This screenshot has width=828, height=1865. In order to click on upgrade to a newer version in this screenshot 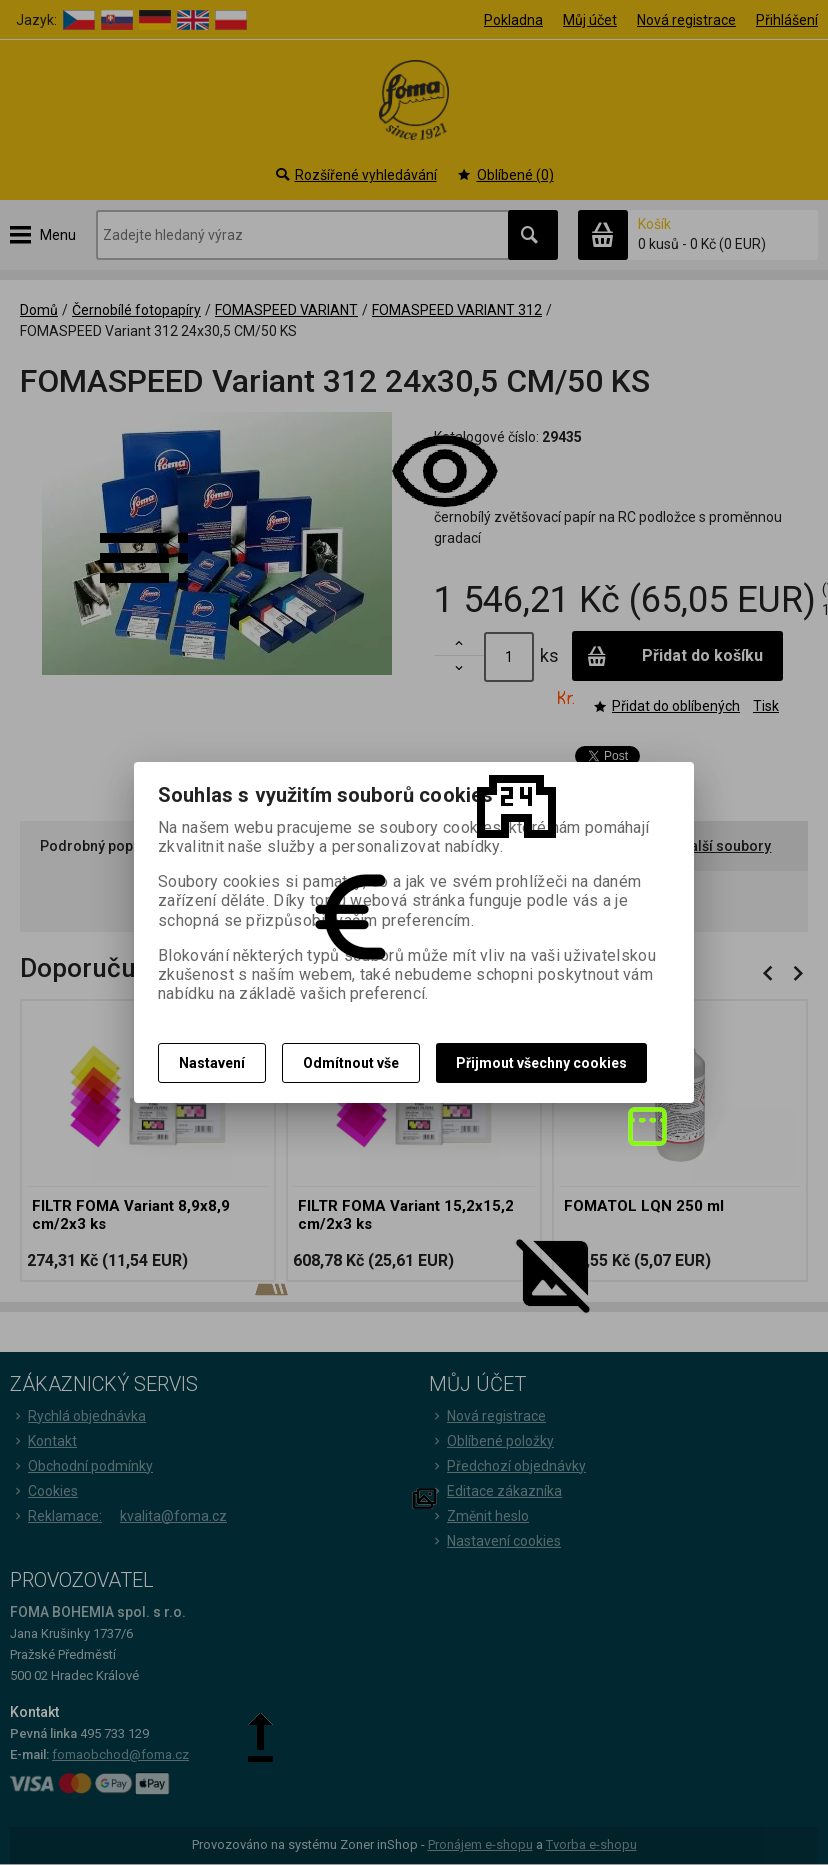, I will do `click(260, 1737)`.